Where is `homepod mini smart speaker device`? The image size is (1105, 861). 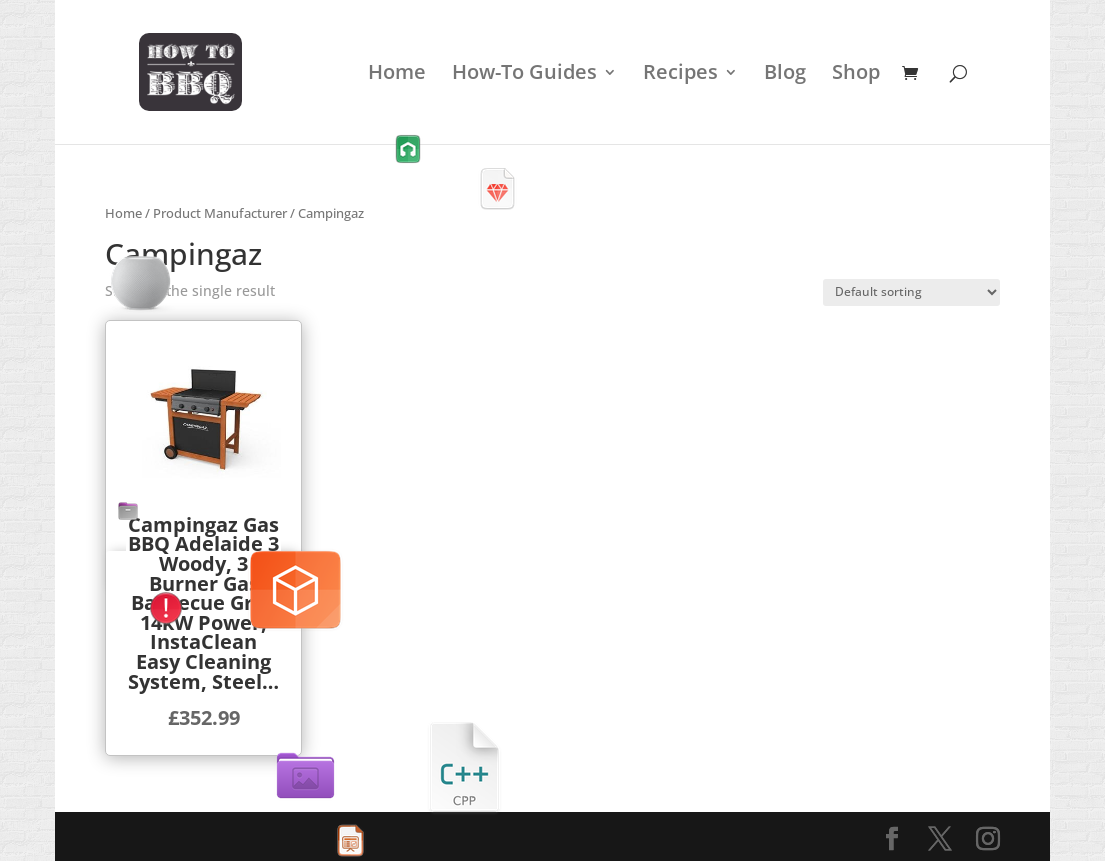 homepod mini smart speaker device is located at coordinates (140, 288).